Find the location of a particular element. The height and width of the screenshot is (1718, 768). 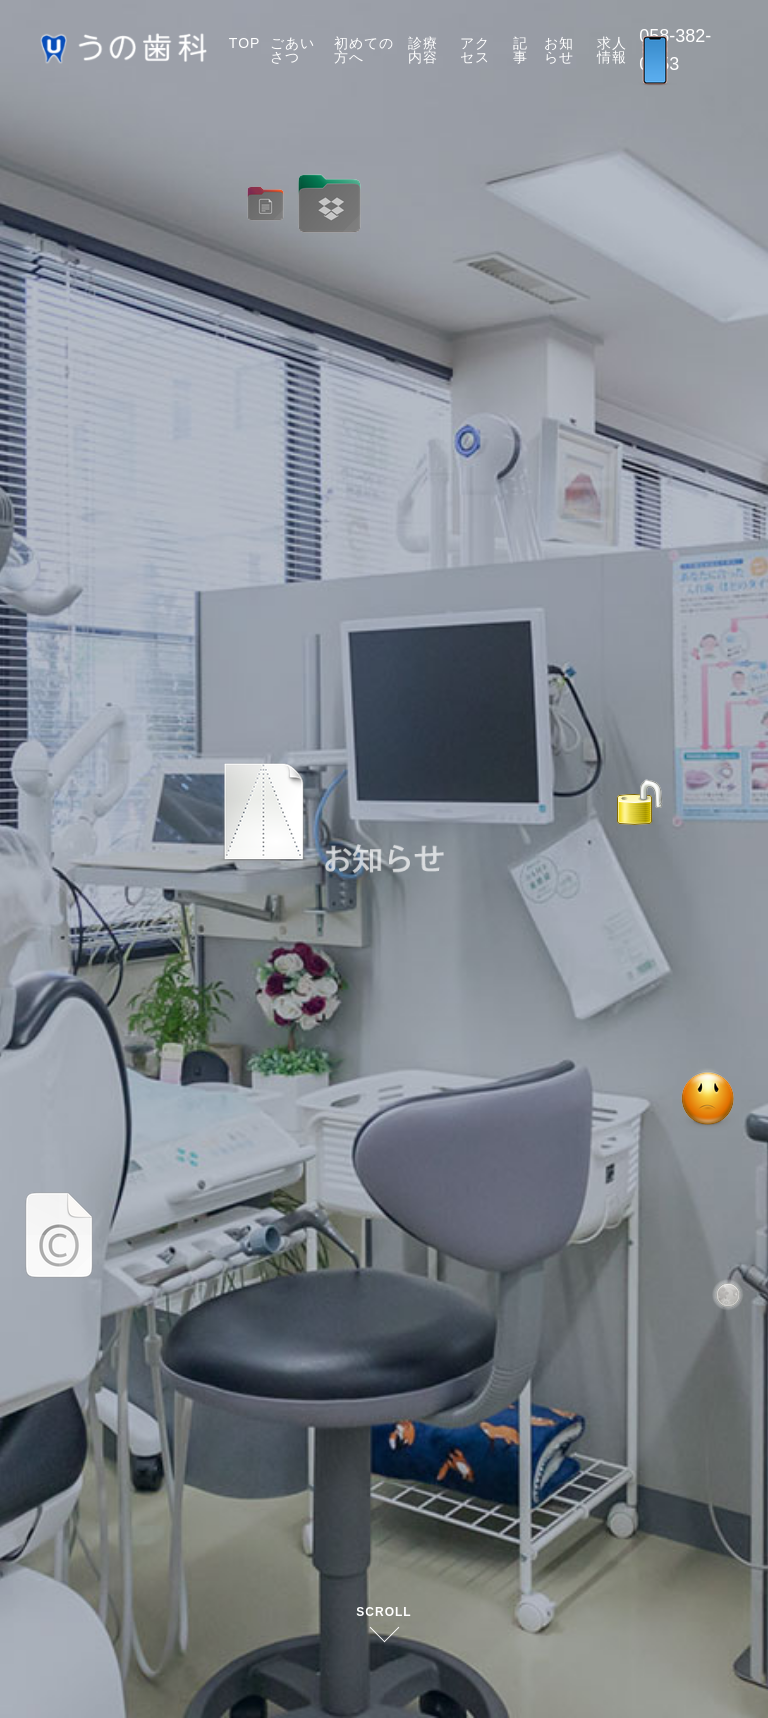

iPhone XR device connected to your Mac is located at coordinates (655, 61).